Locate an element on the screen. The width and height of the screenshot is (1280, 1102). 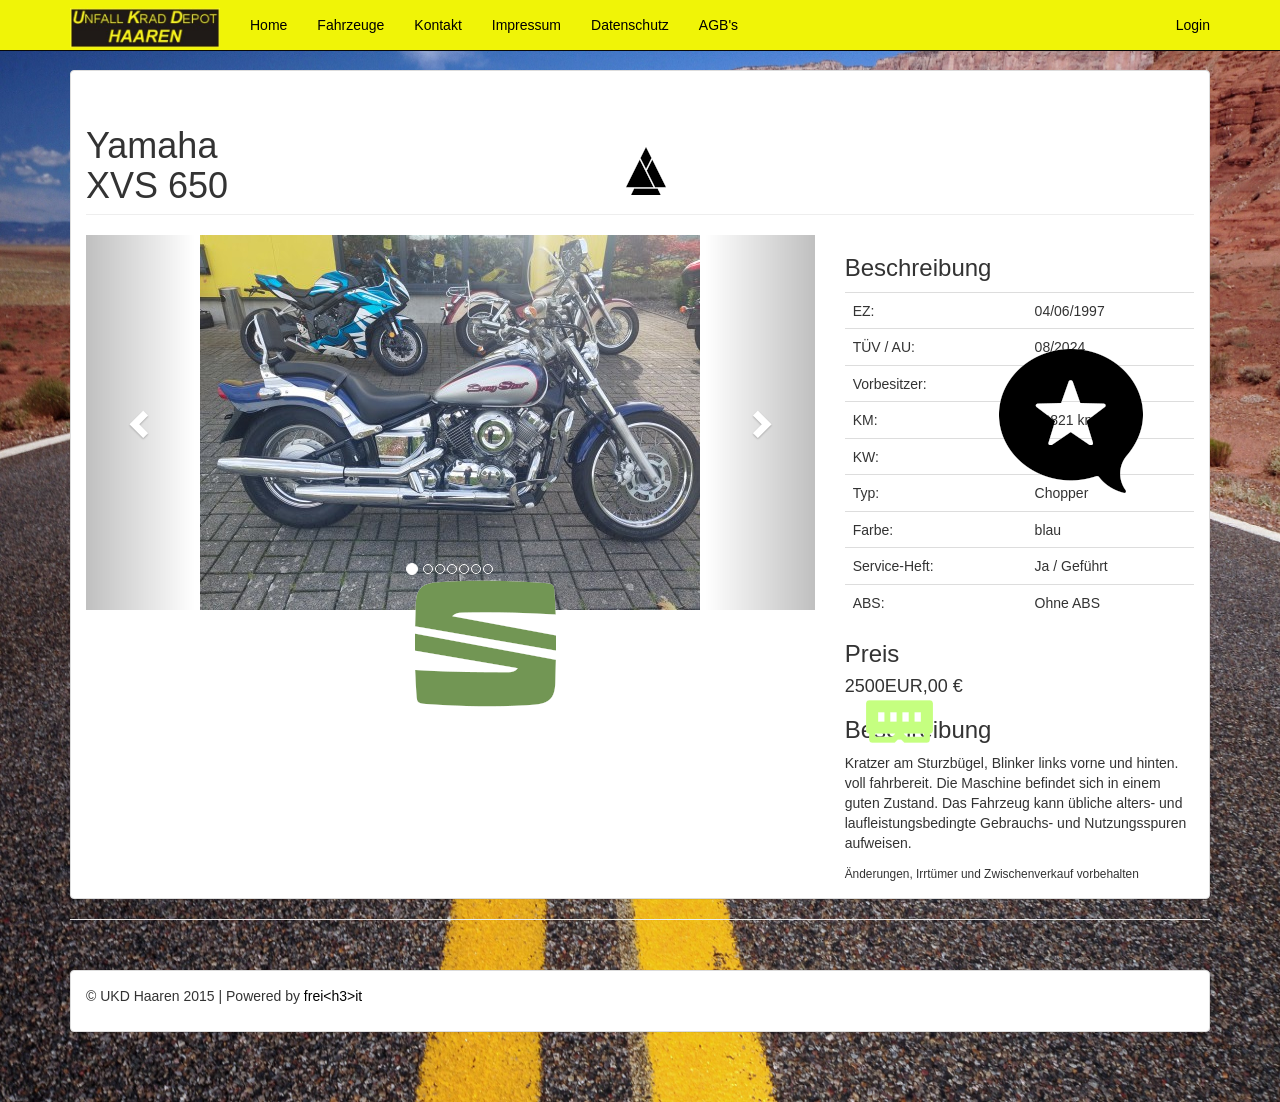
view RAM or memory usage is located at coordinates (899, 721).